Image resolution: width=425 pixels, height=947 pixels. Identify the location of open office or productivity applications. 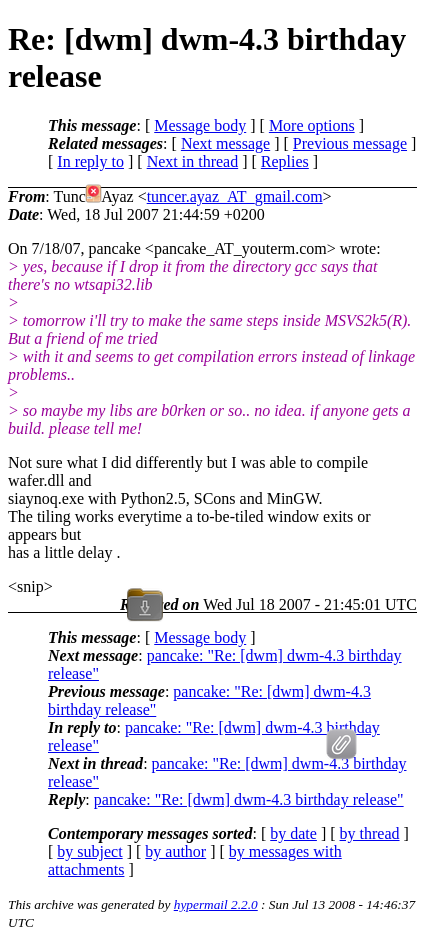
(341, 744).